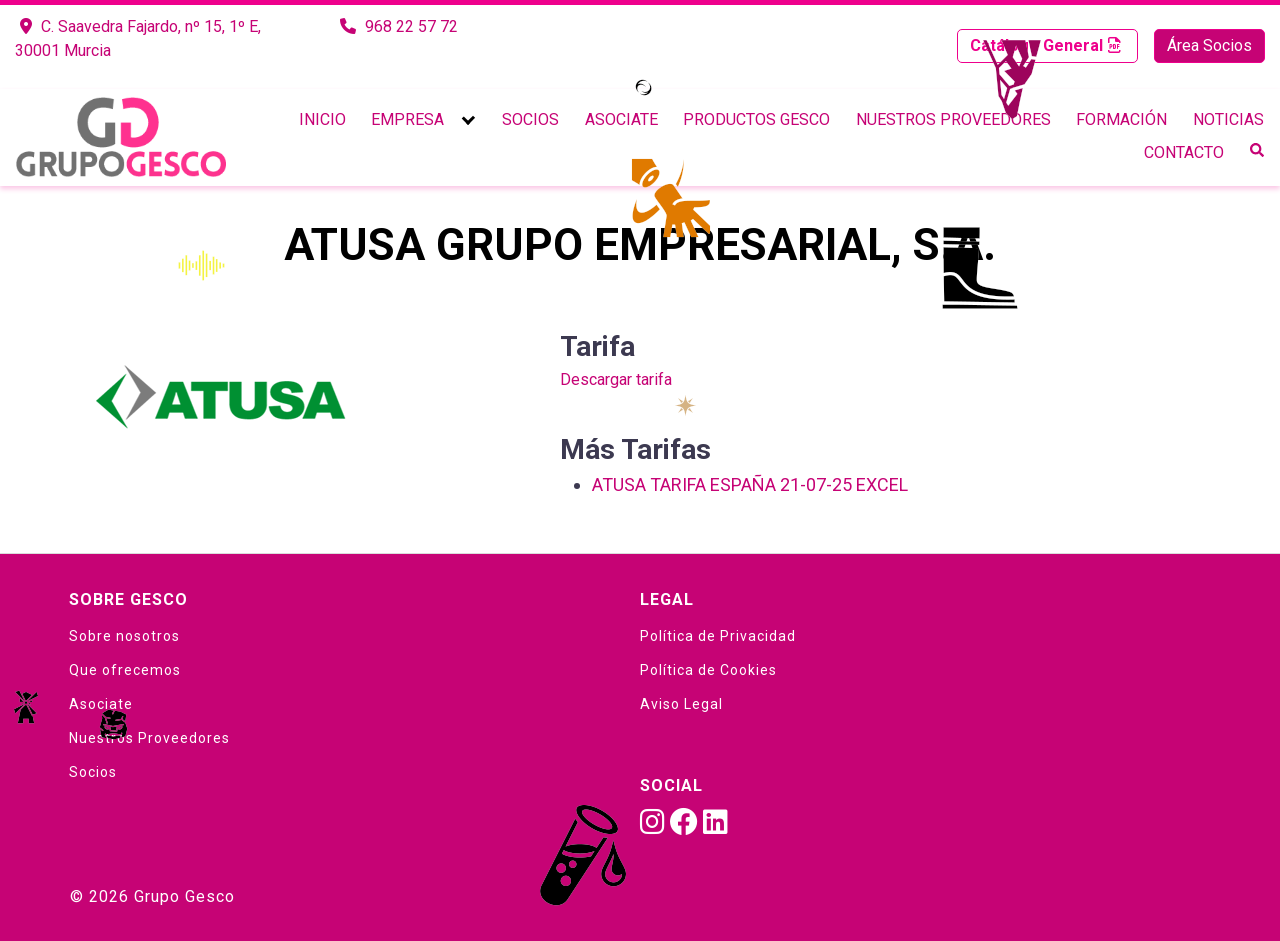  What do you see at coordinates (1012, 79) in the screenshot?
I see `indicates cave or underground environment in game` at bounding box center [1012, 79].